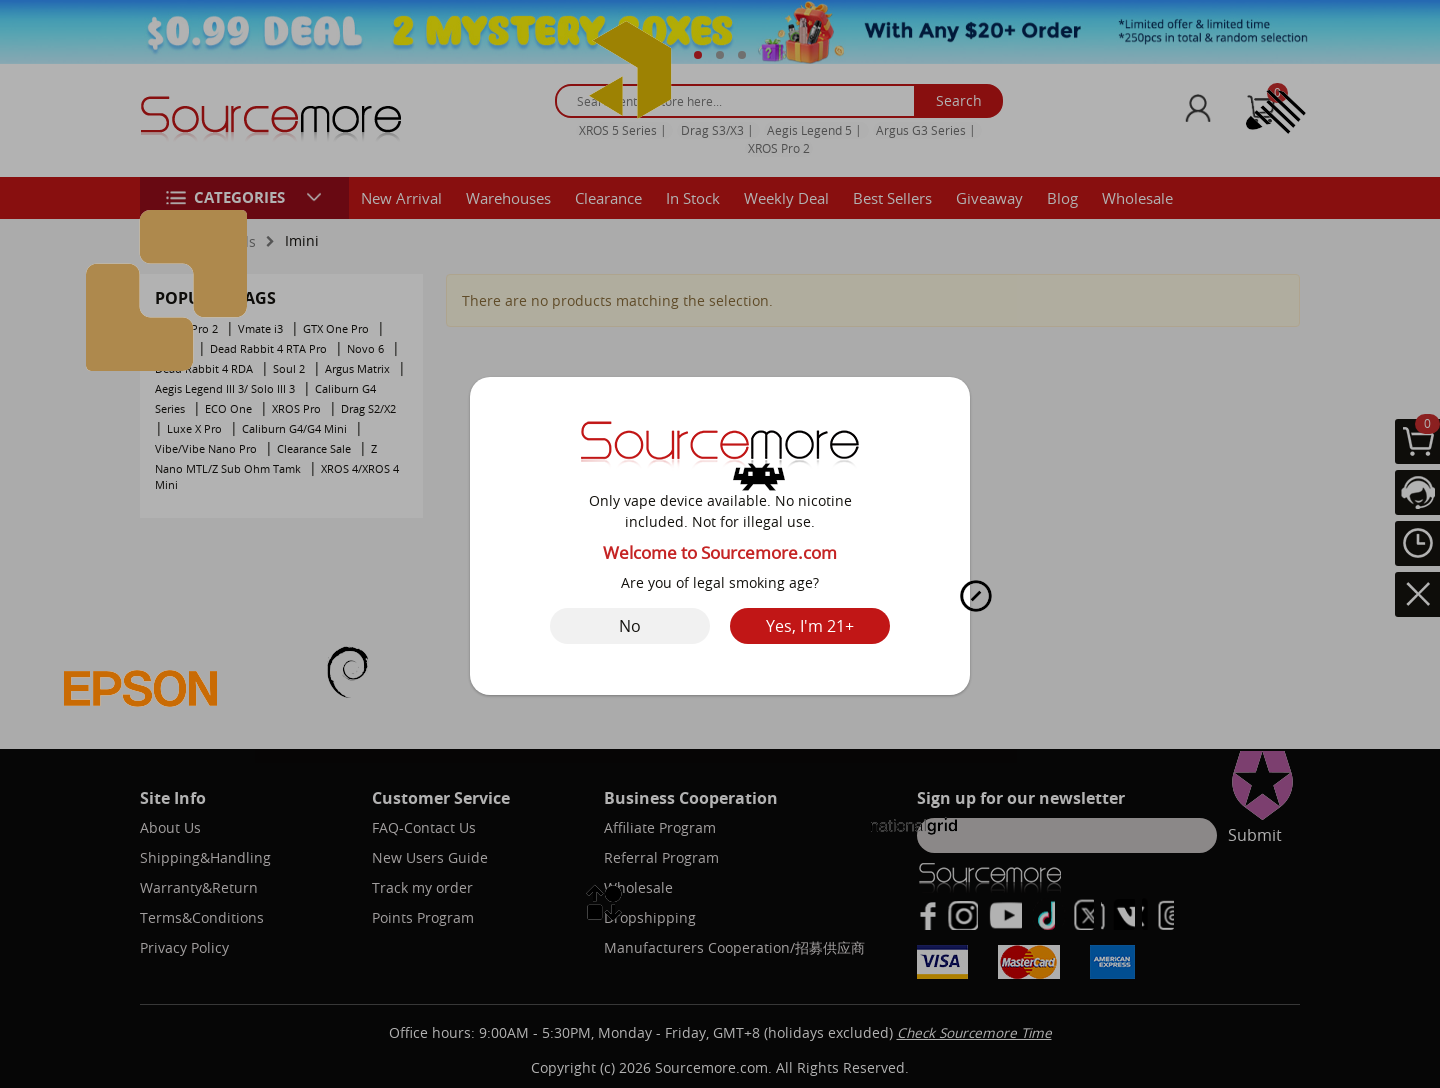  What do you see at coordinates (348, 672) in the screenshot?
I see `debian linux operating system logo` at bounding box center [348, 672].